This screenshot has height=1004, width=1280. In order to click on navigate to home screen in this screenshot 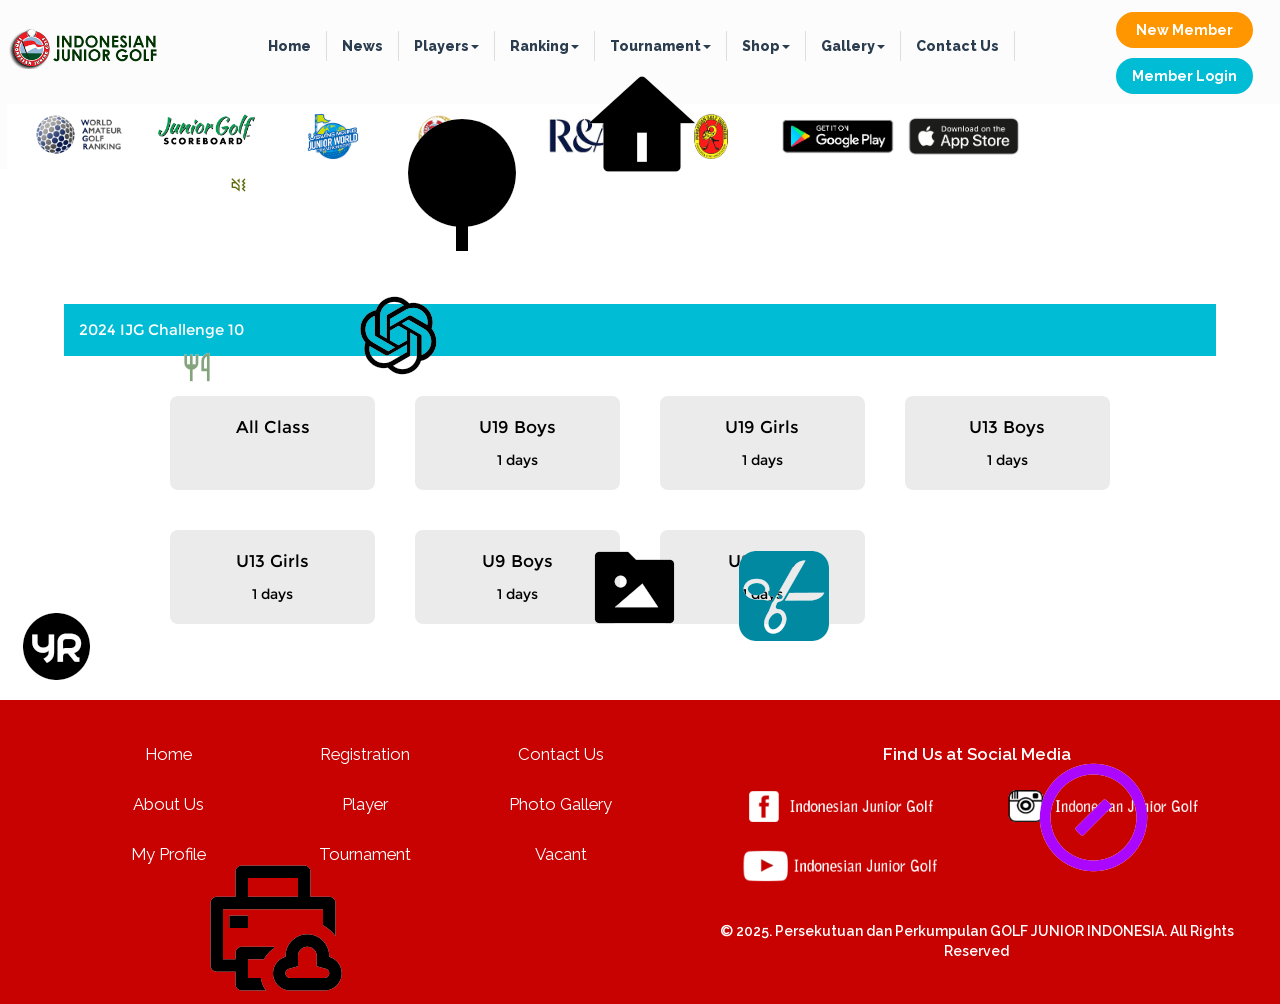, I will do `click(642, 128)`.